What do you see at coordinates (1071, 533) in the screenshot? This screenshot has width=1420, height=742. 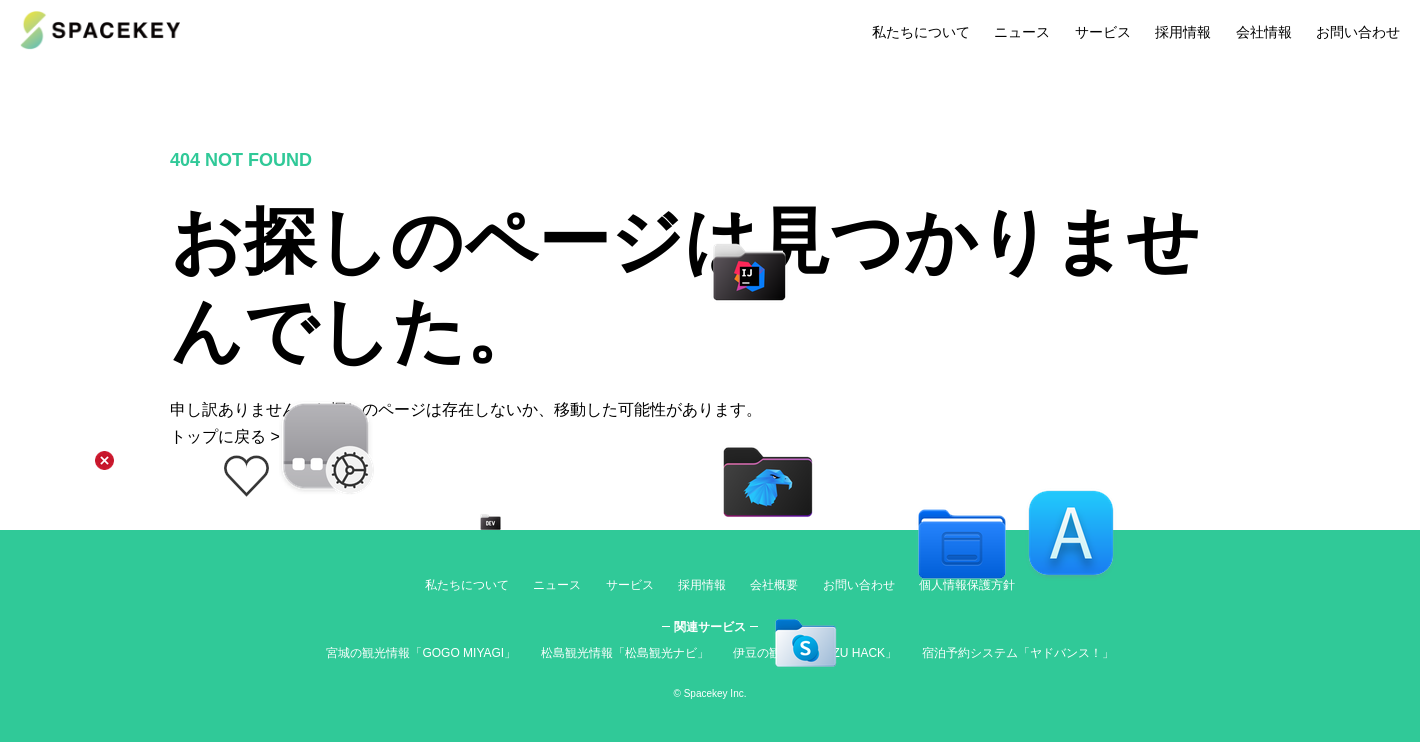 I see `open fcitx input method settings` at bounding box center [1071, 533].